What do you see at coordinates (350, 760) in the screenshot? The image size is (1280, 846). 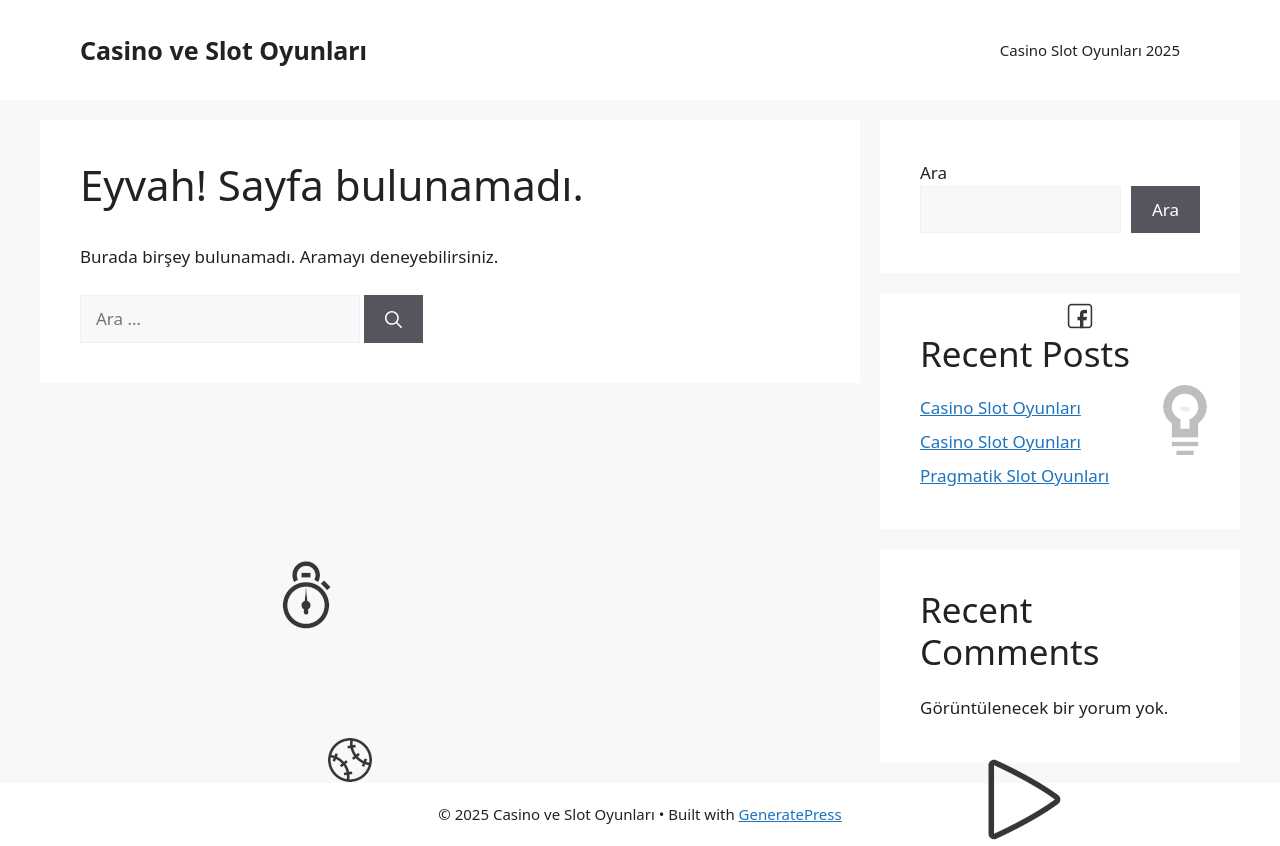 I see `access sports and activity emoji` at bounding box center [350, 760].